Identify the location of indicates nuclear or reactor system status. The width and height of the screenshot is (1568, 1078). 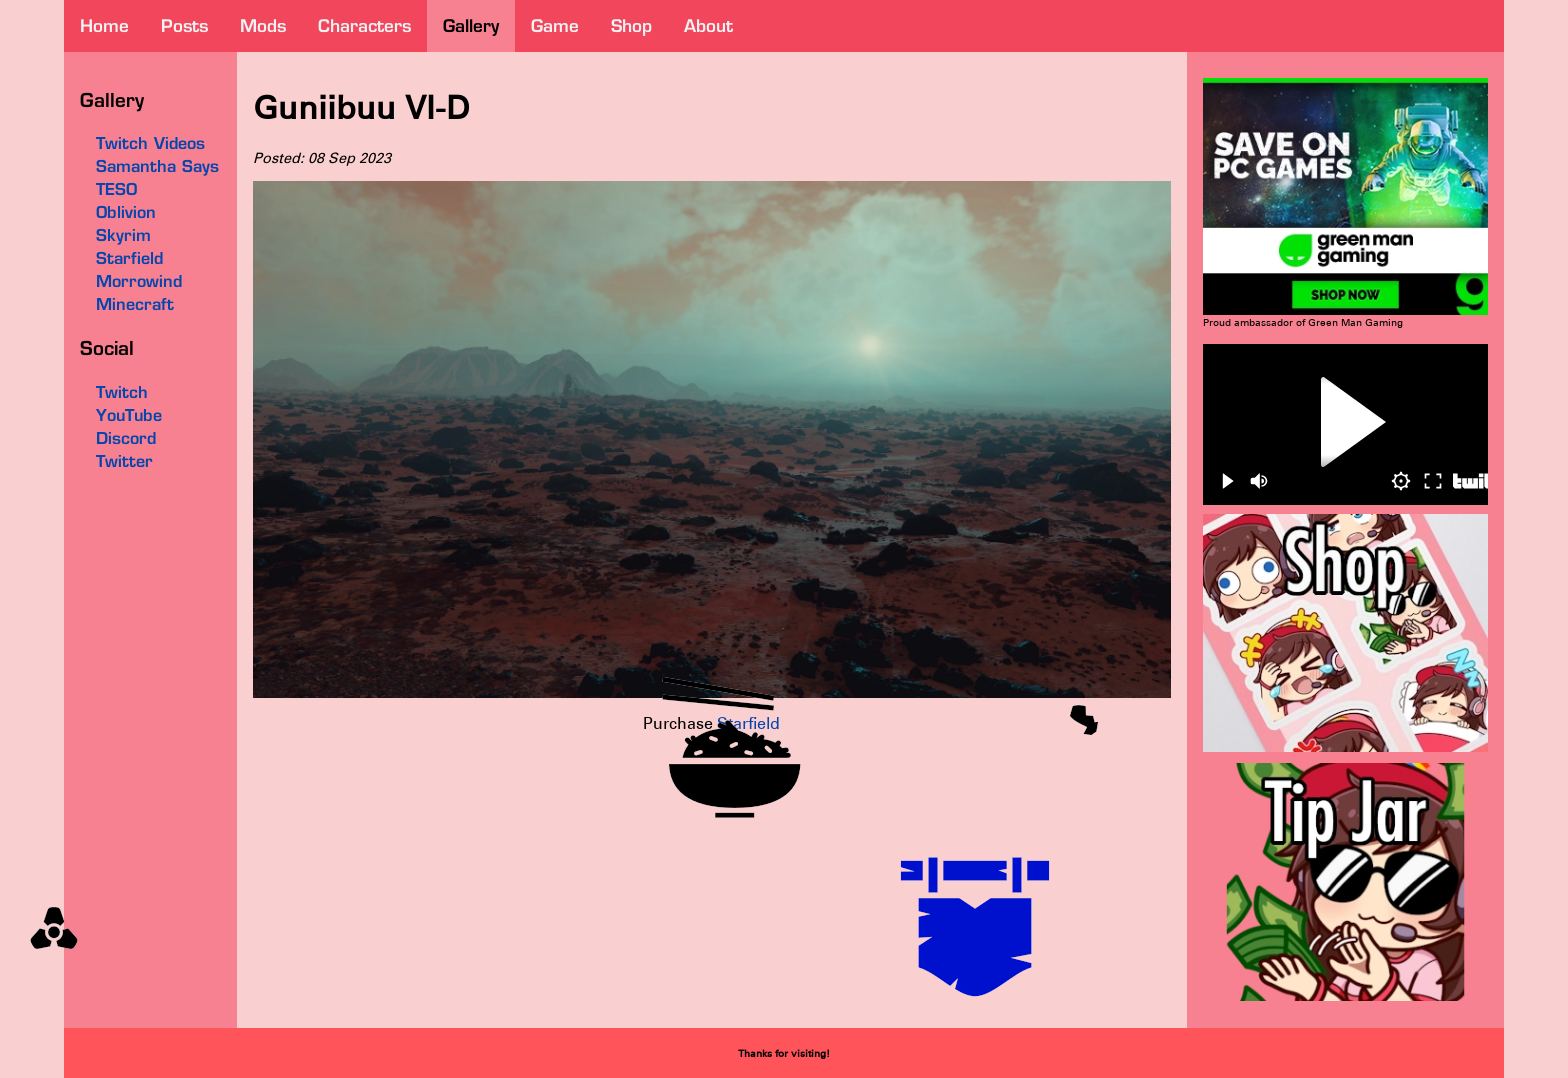
(54, 928).